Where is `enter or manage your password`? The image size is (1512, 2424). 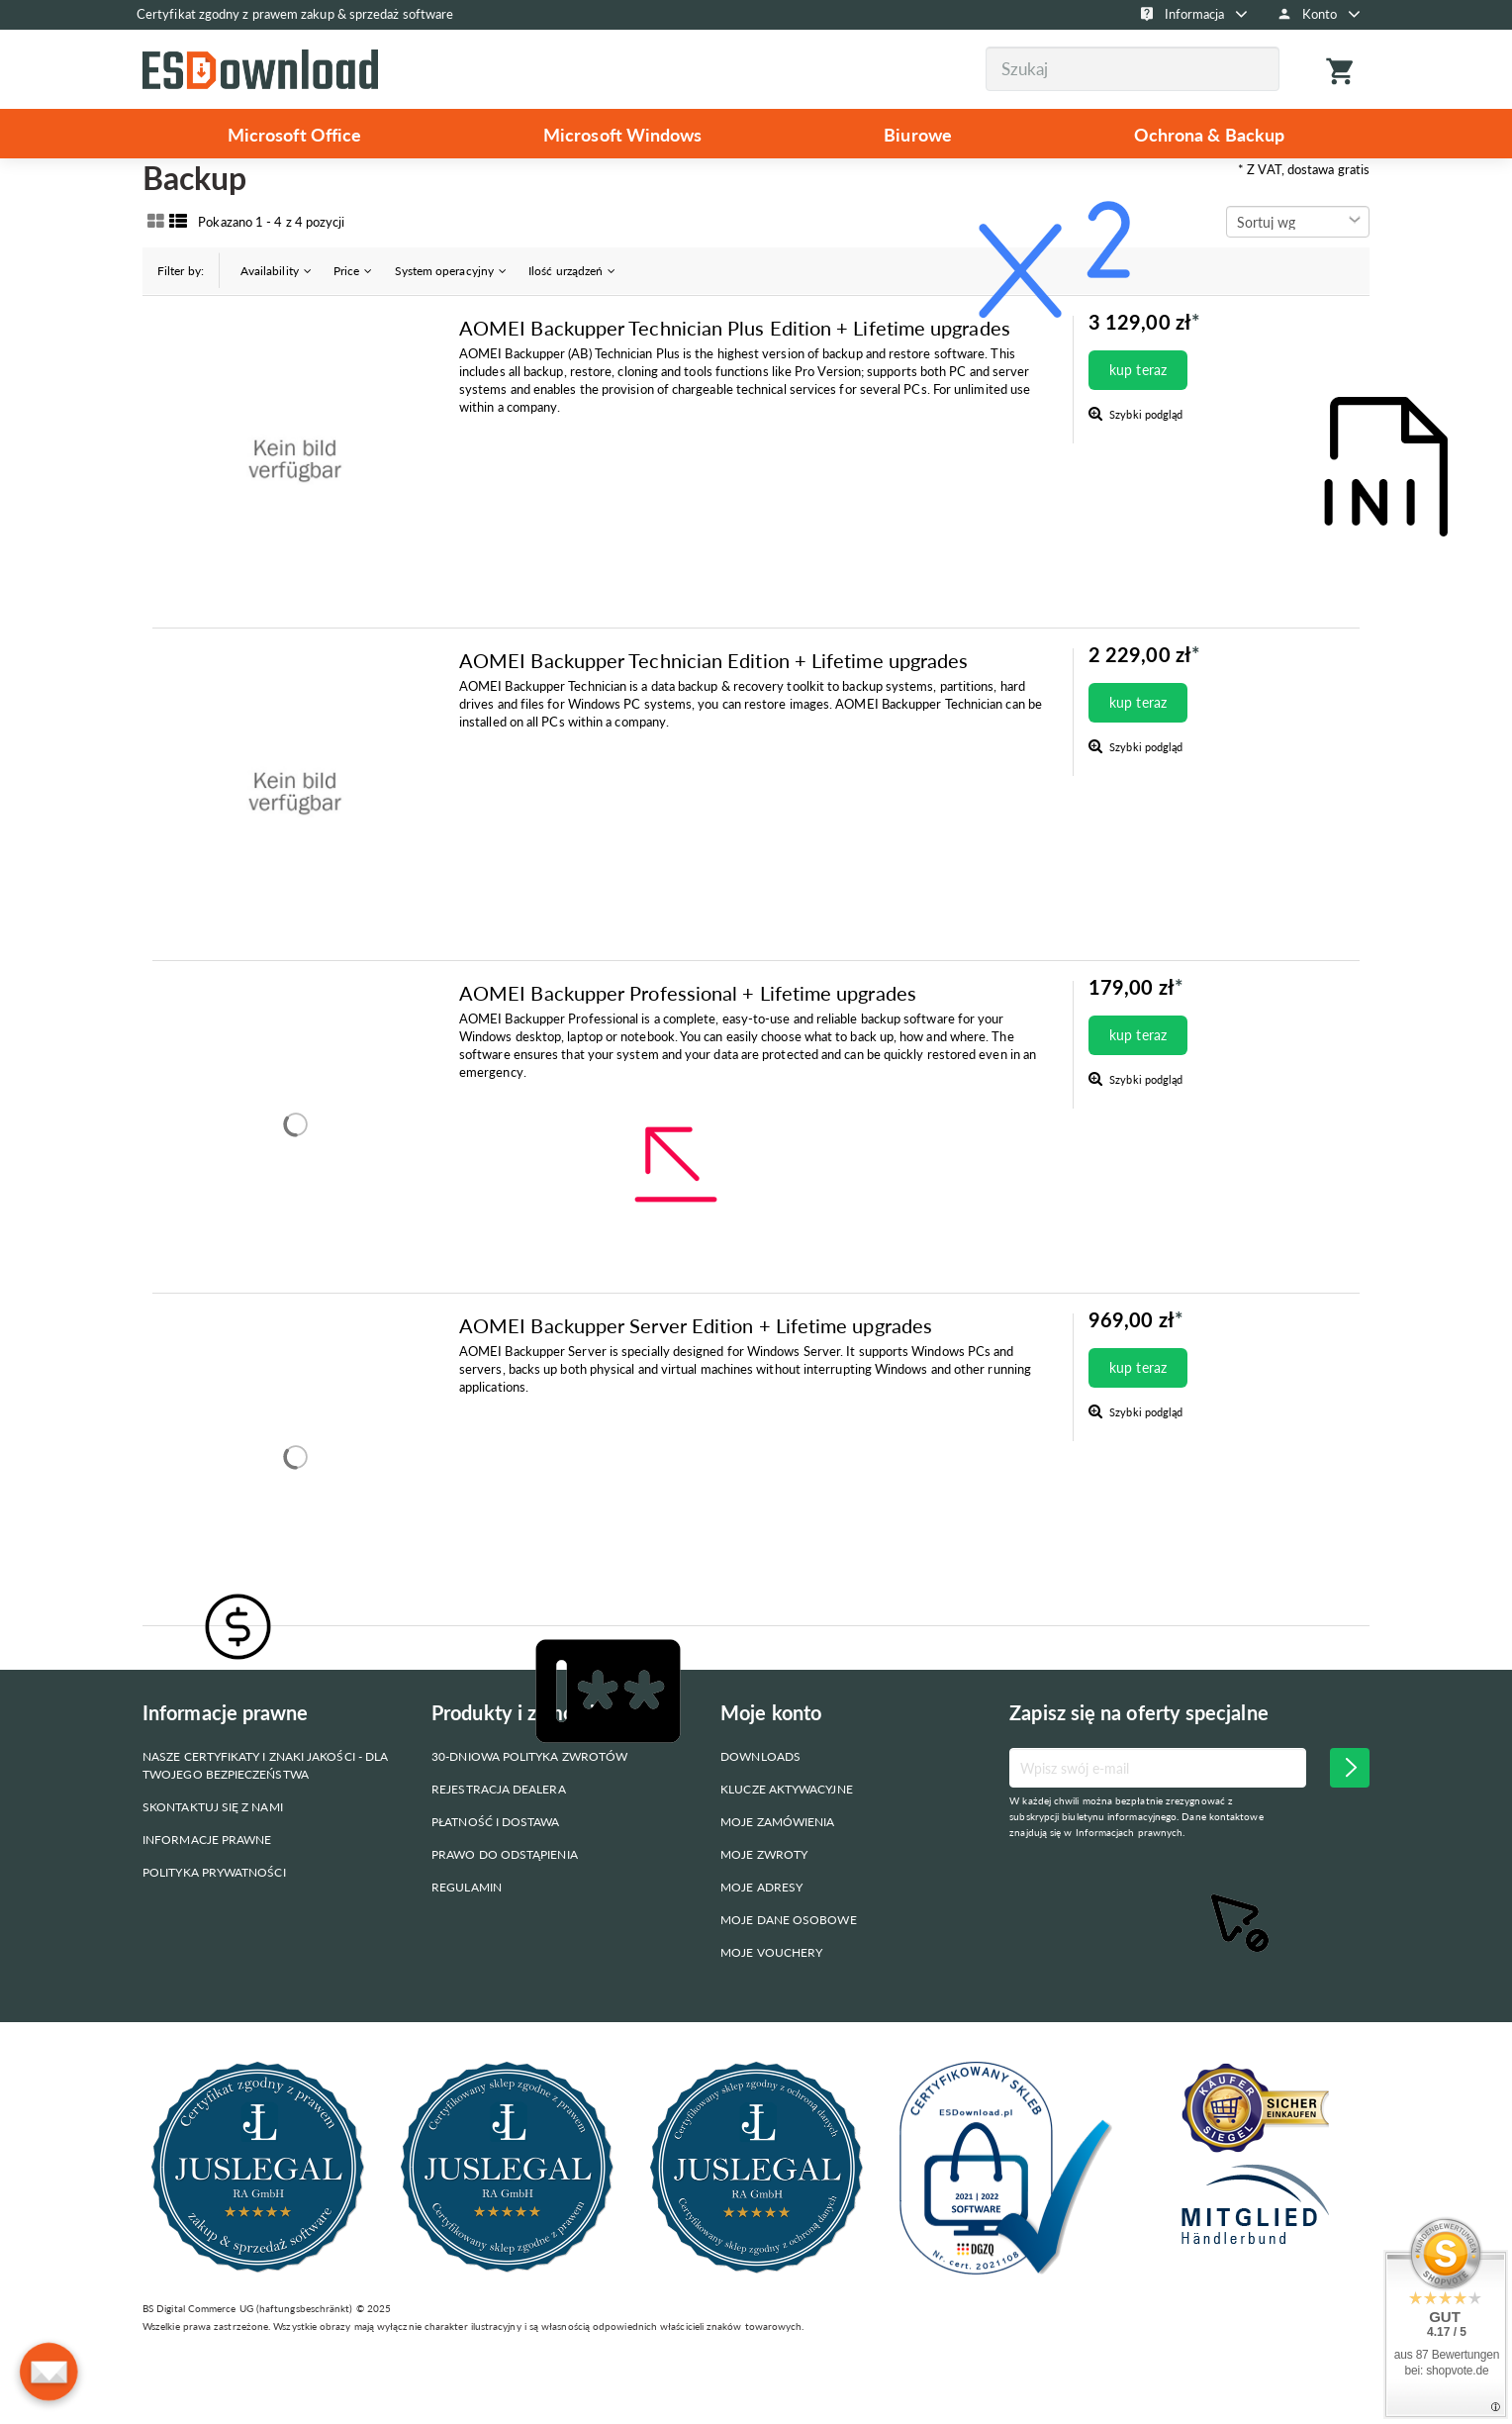 enter or manage your password is located at coordinates (608, 1691).